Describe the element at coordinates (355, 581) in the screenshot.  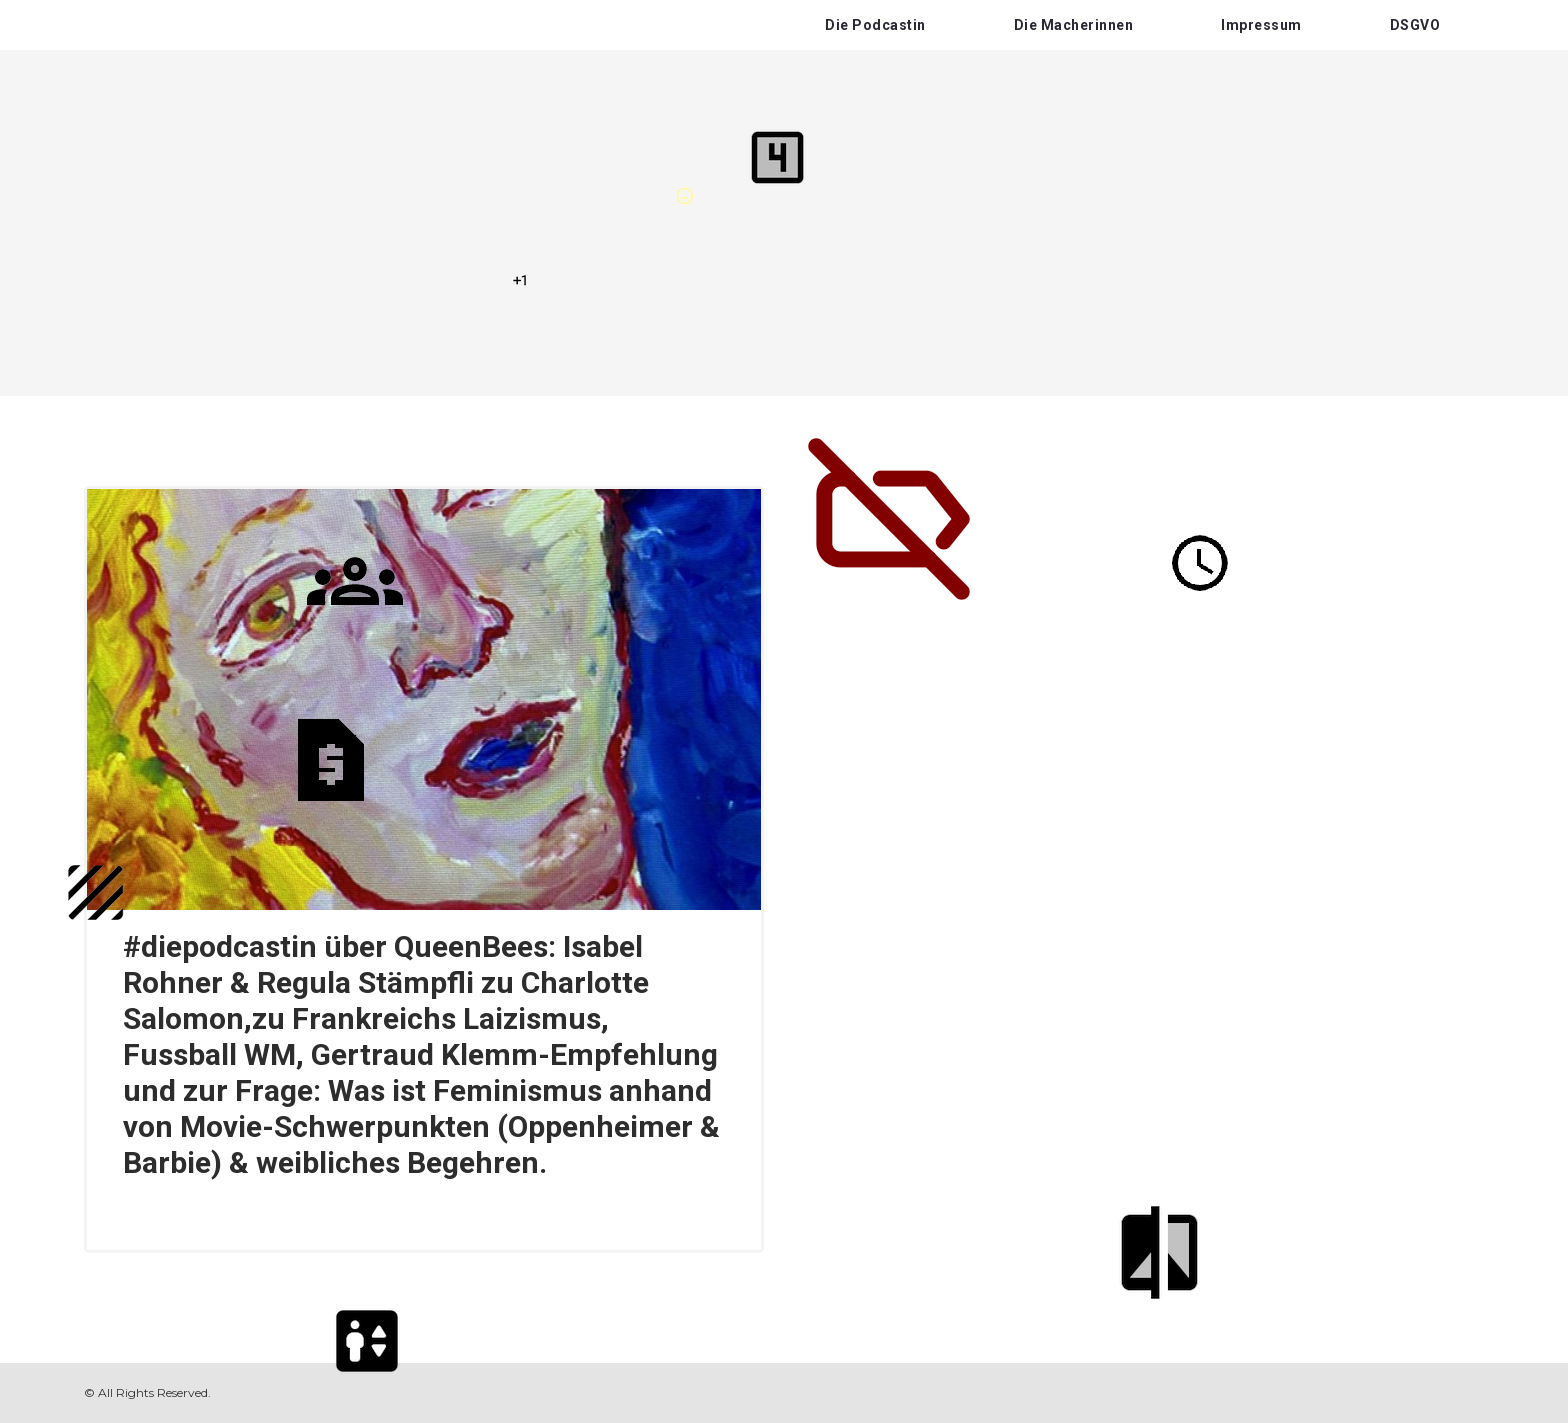
I see `view or manage groups` at that location.